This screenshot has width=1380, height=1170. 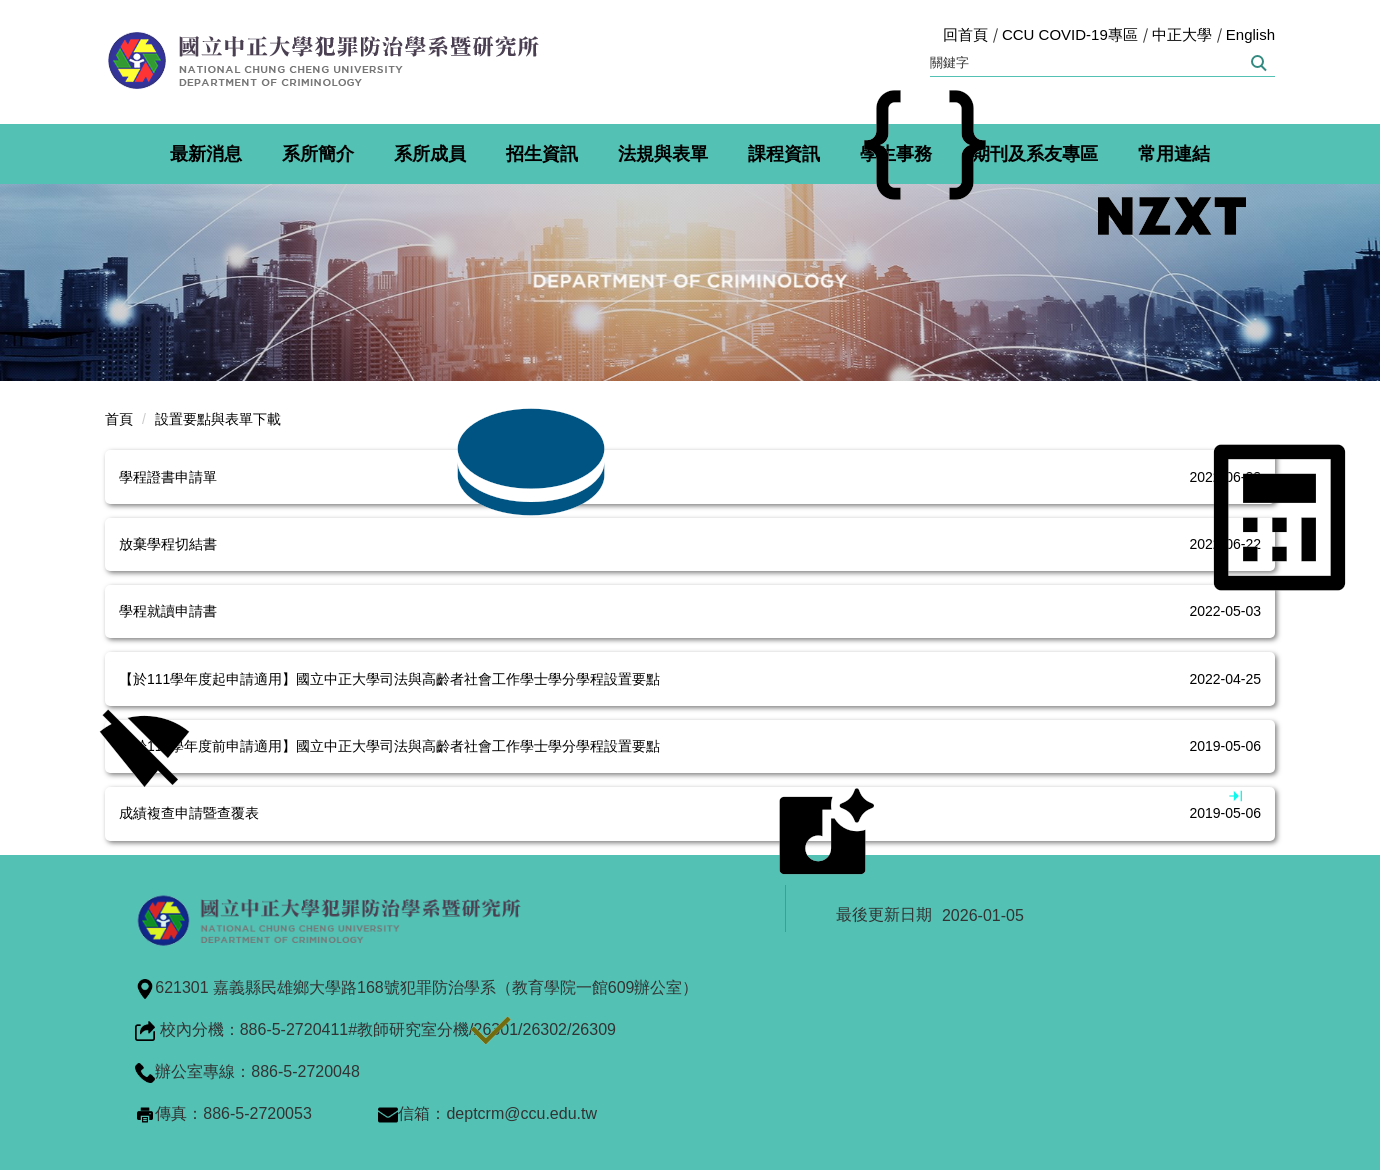 I want to click on view your coin balance or currency, so click(x=531, y=462).